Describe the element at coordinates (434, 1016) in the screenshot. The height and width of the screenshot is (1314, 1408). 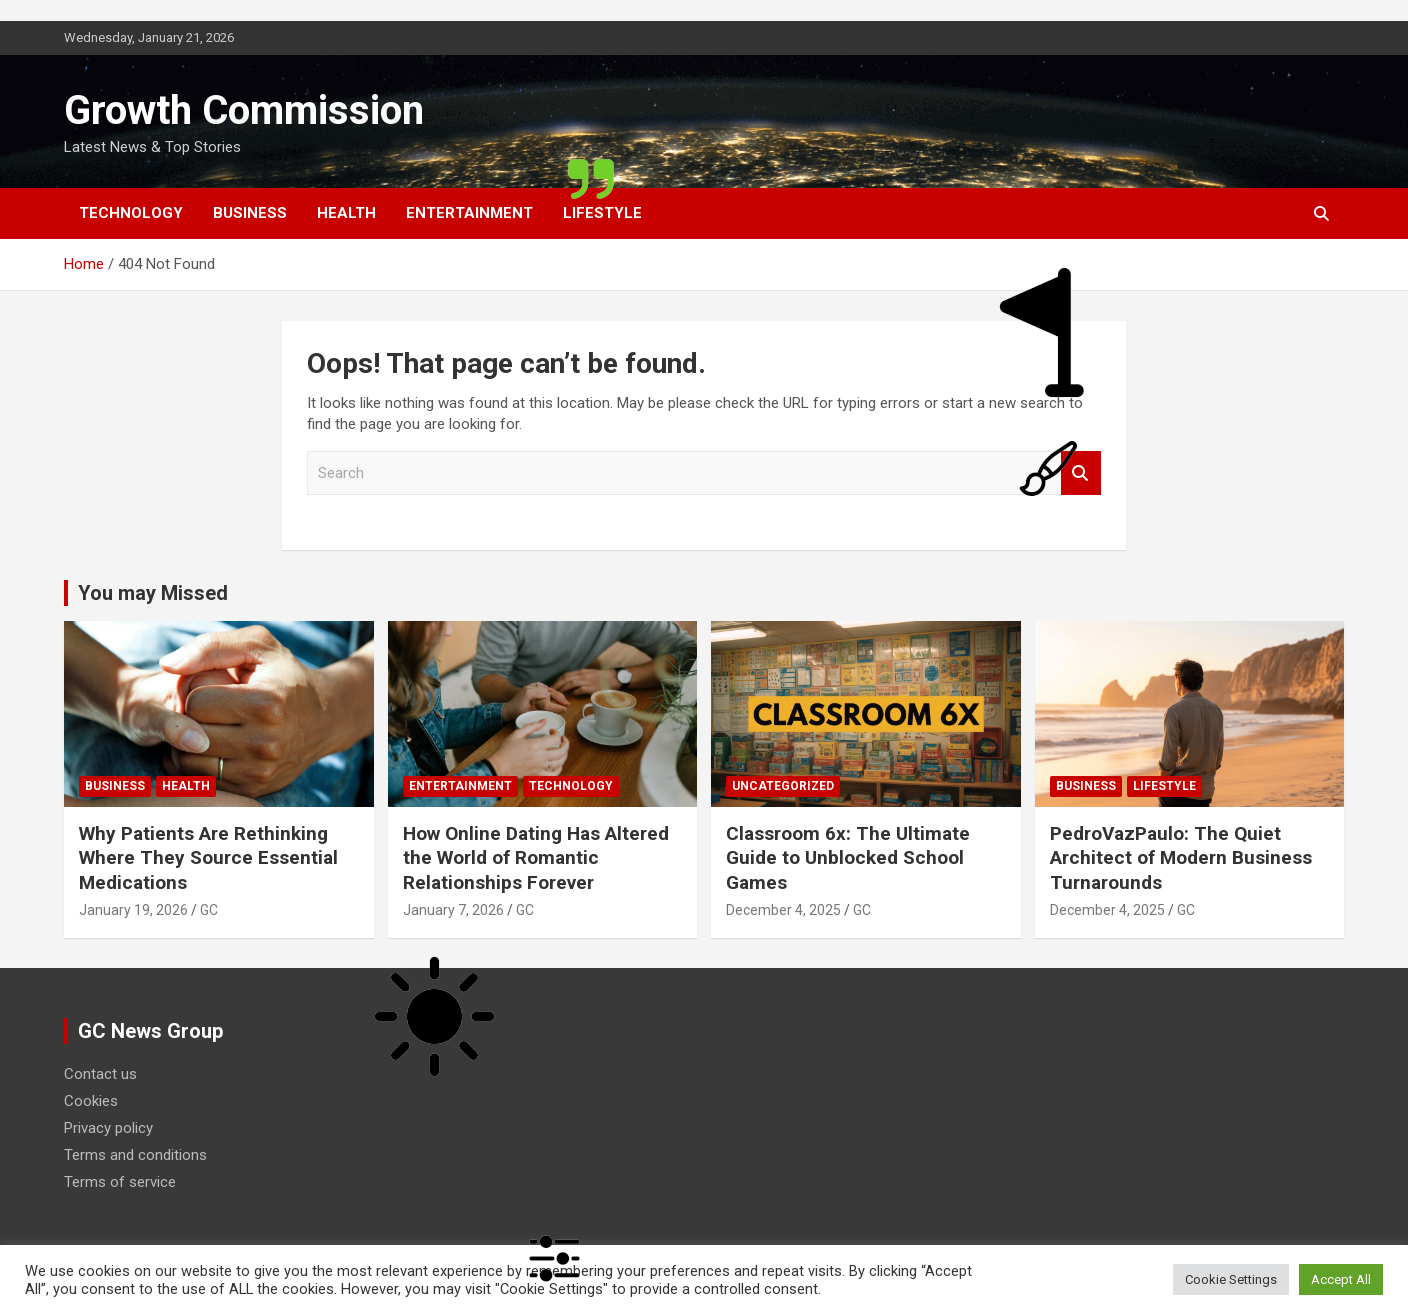
I see `switch to light mode` at that location.